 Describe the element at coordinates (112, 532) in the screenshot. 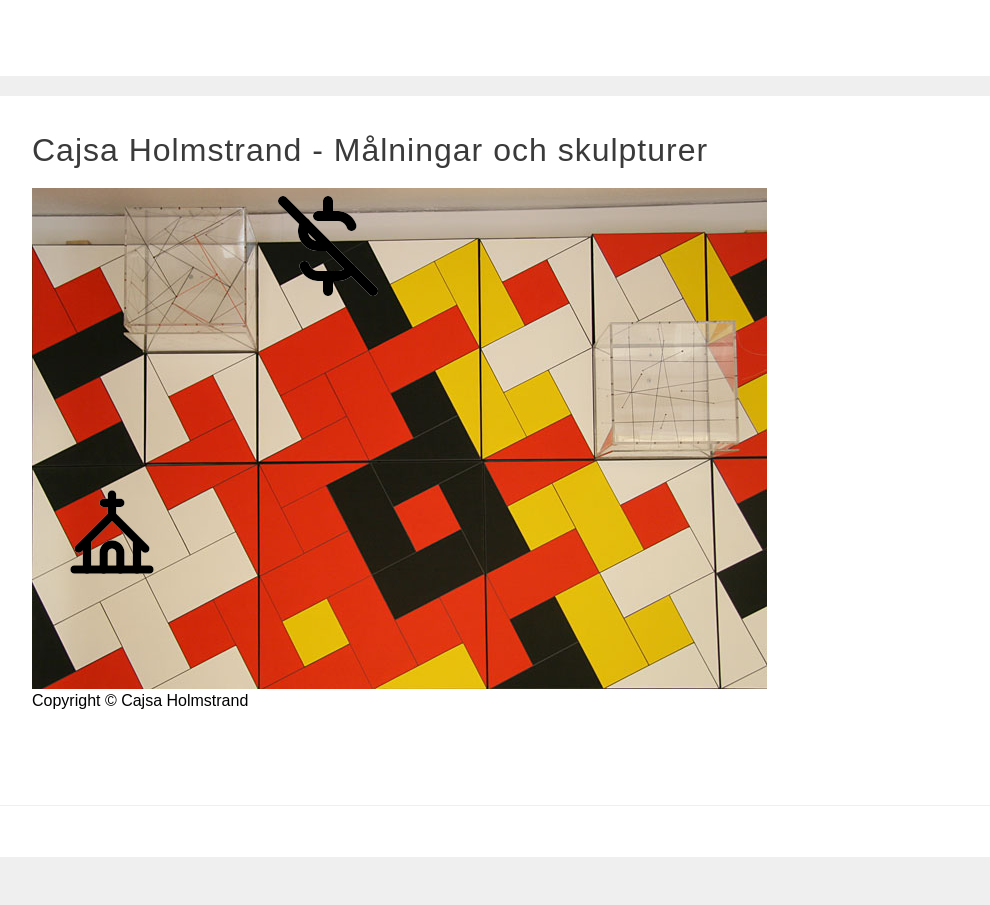

I see `view nearby churches or places of worship` at that location.